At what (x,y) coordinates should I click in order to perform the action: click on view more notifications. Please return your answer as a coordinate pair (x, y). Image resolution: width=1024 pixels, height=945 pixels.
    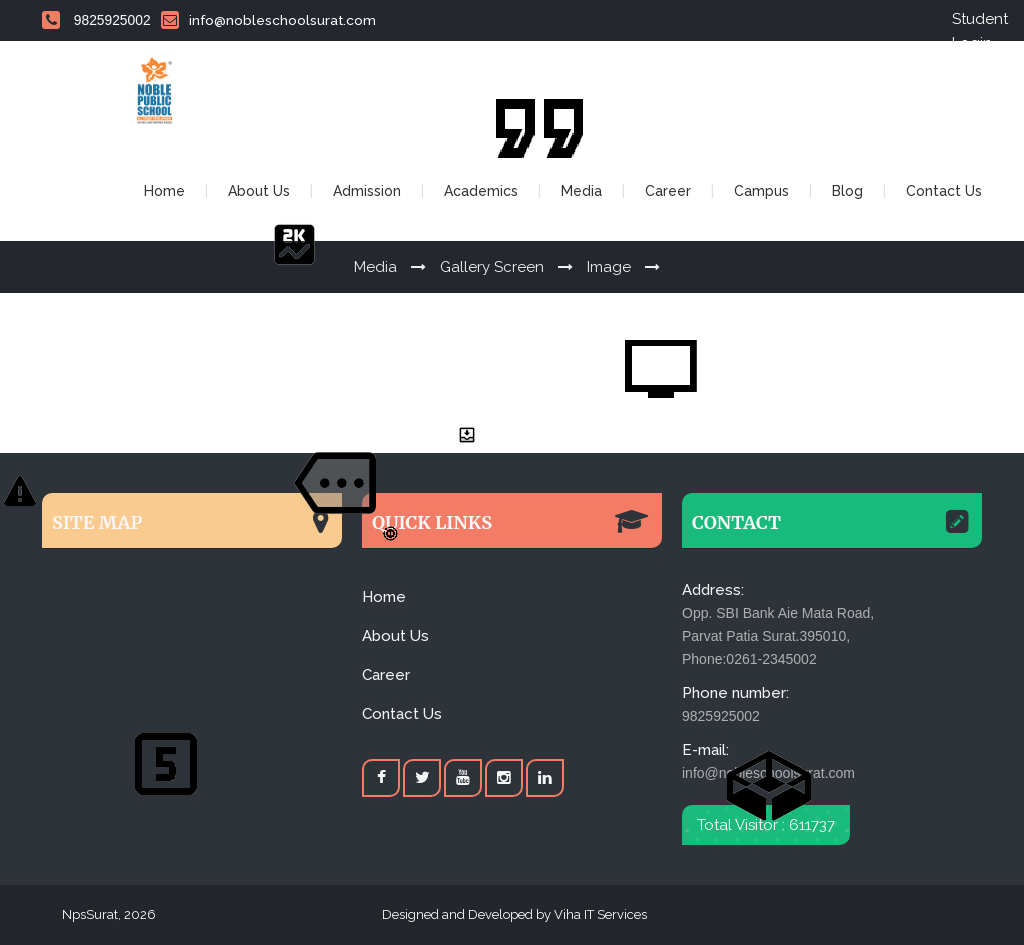
    Looking at the image, I should click on (335, 483).